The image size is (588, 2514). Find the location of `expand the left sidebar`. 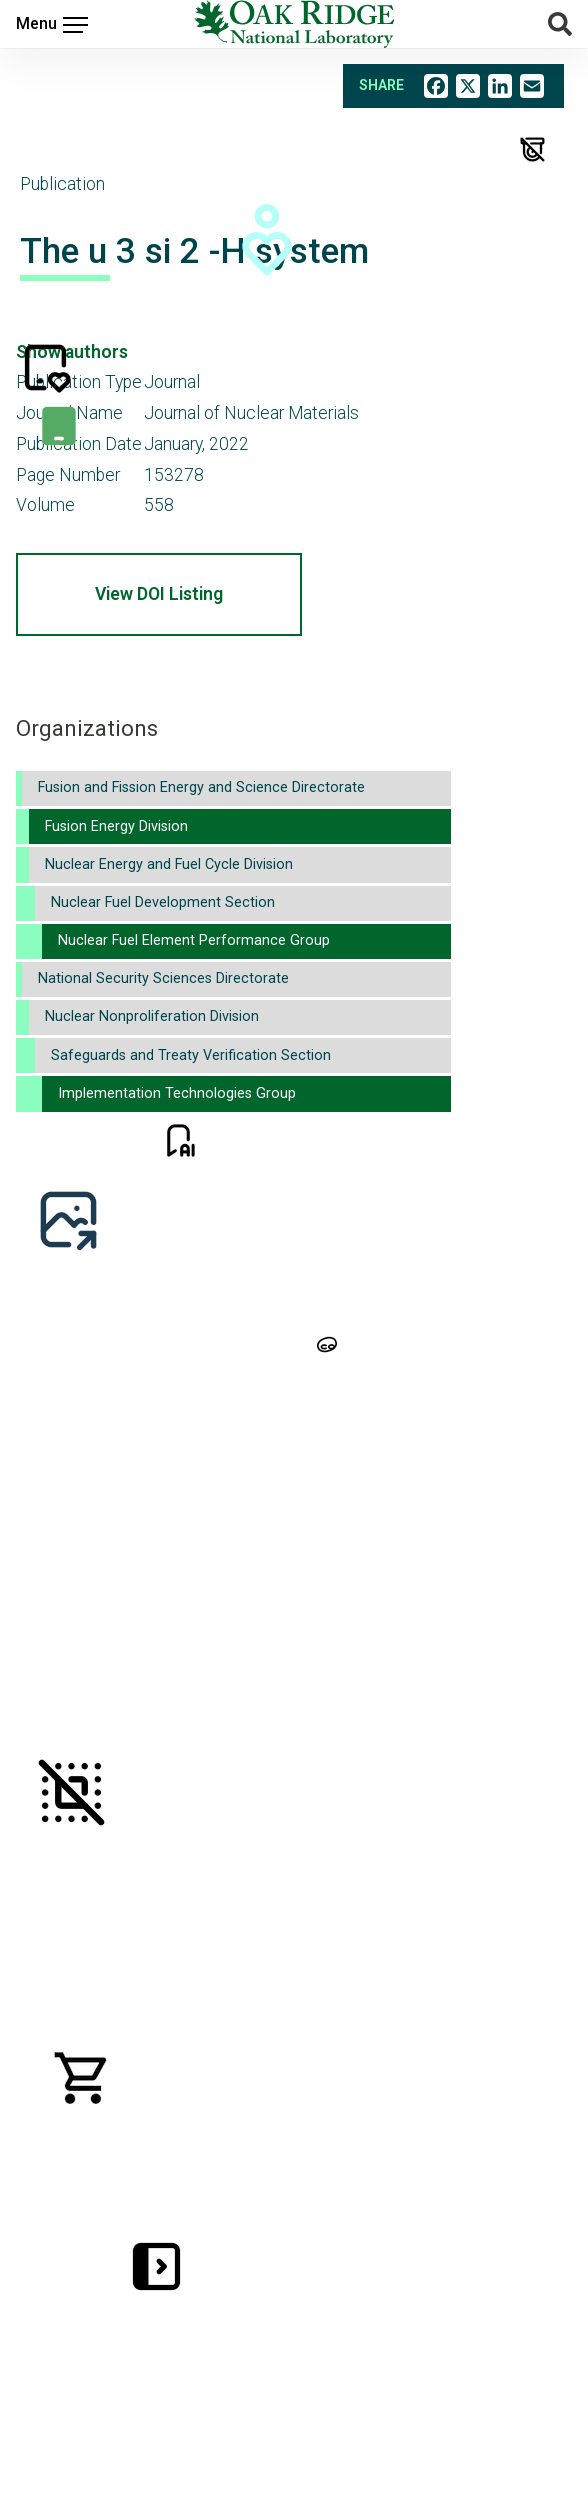

expand the left sidebar is located at coordinates (156, 2266).